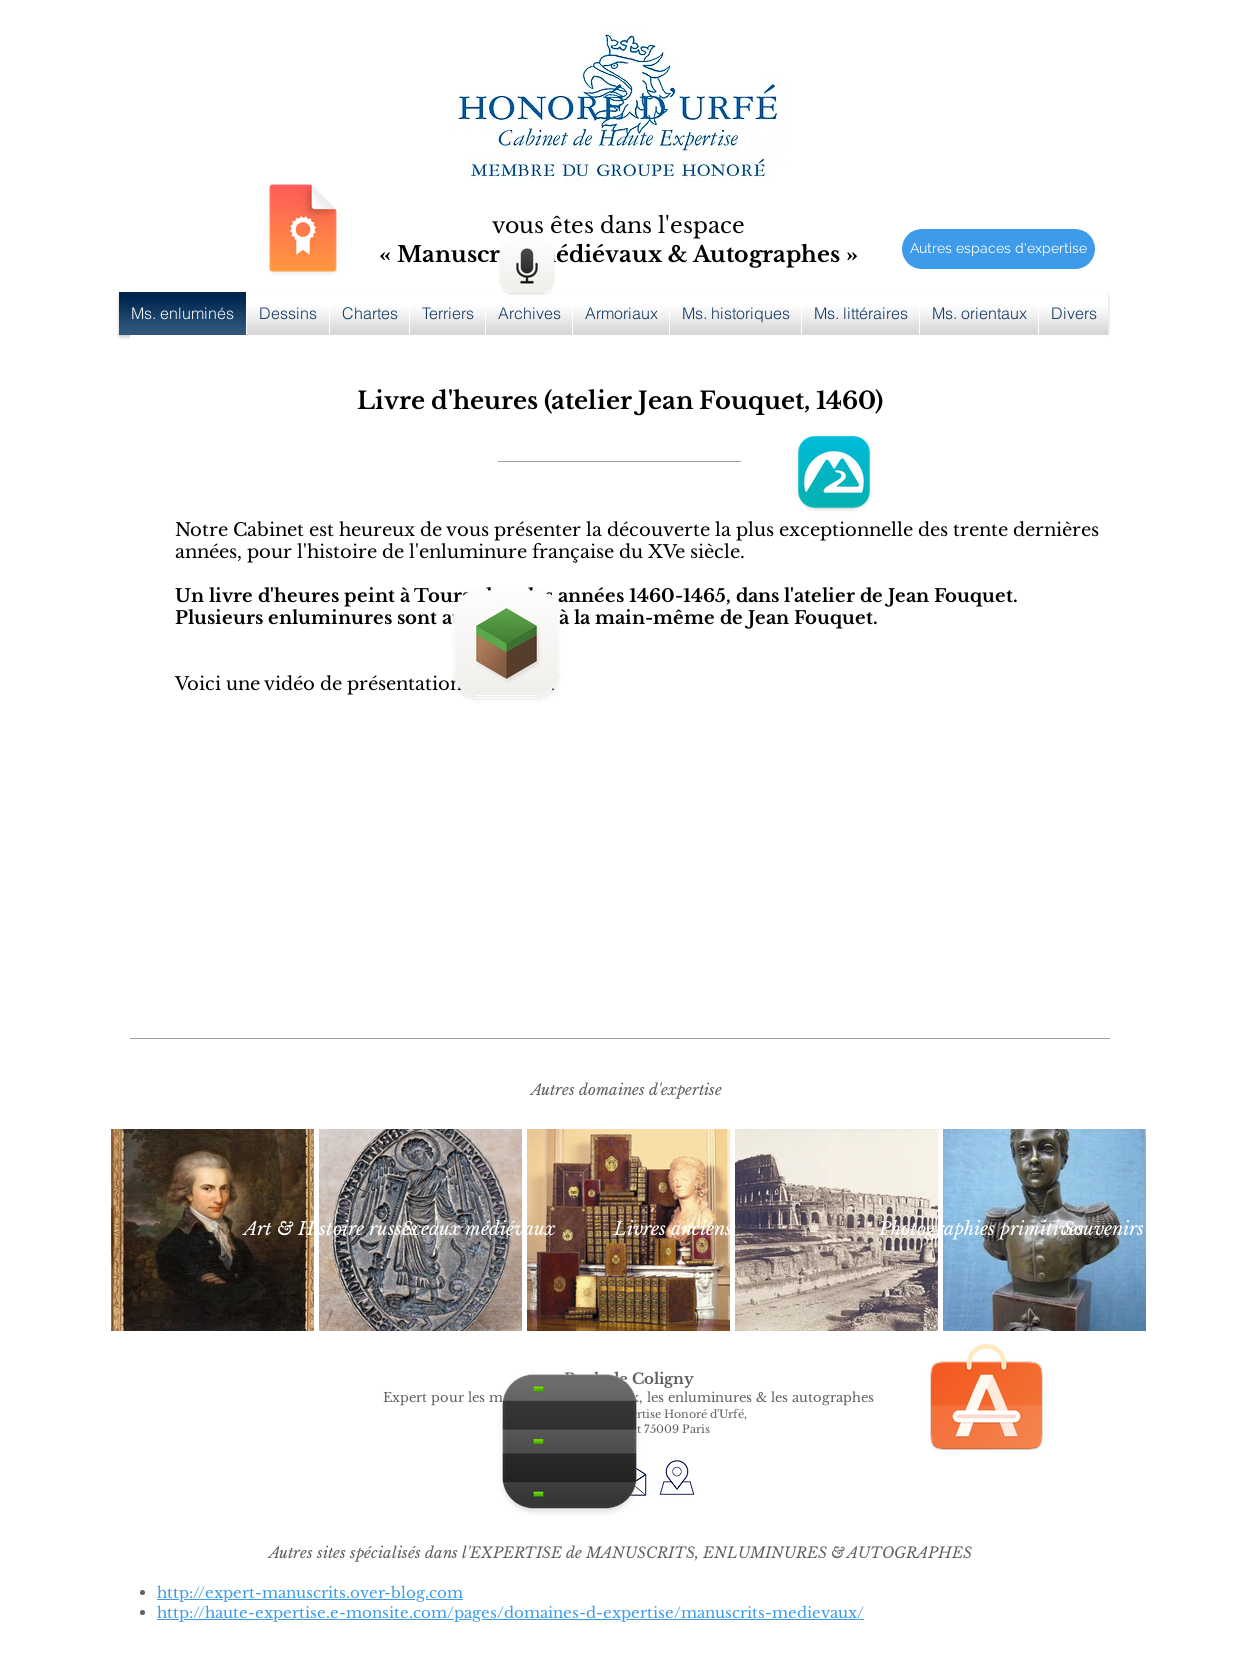  What do you see at coordinates (834, 472) in the screenshot?
I see `launch Two Point Hospital game` at bounding box center [834, 472].